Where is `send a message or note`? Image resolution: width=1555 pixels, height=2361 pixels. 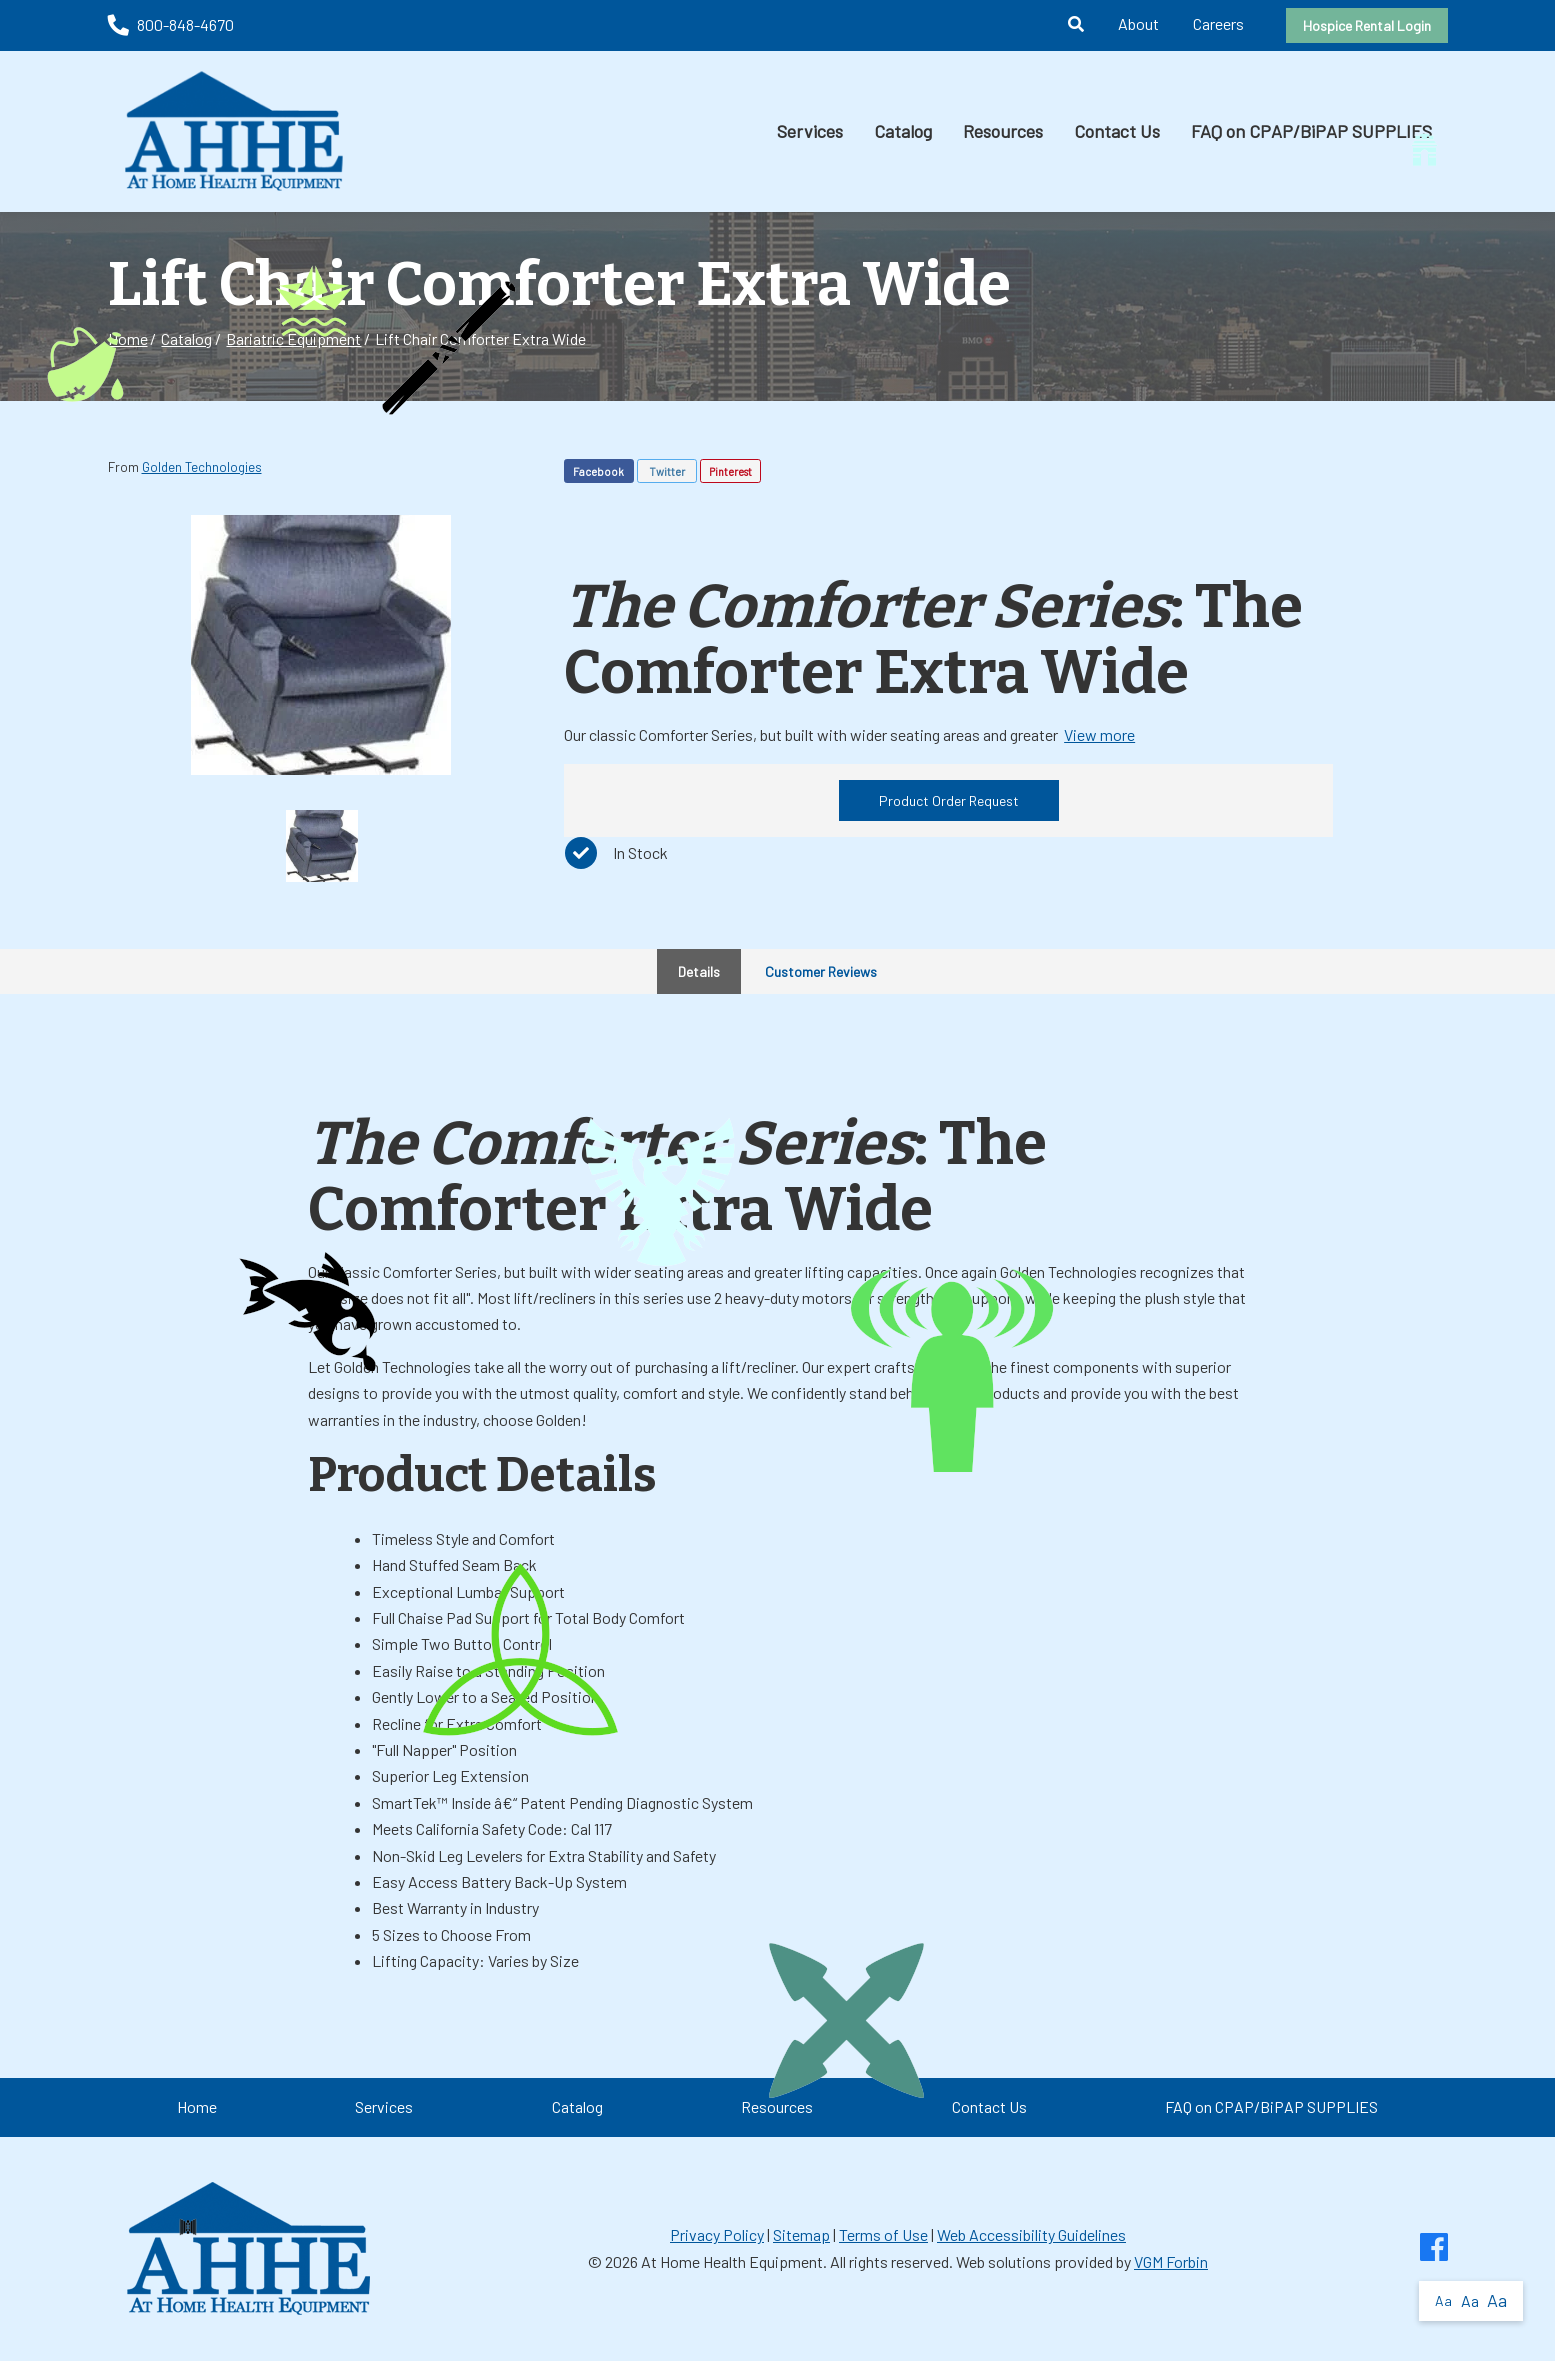 send a message or note is located at coordinates (314, 301).